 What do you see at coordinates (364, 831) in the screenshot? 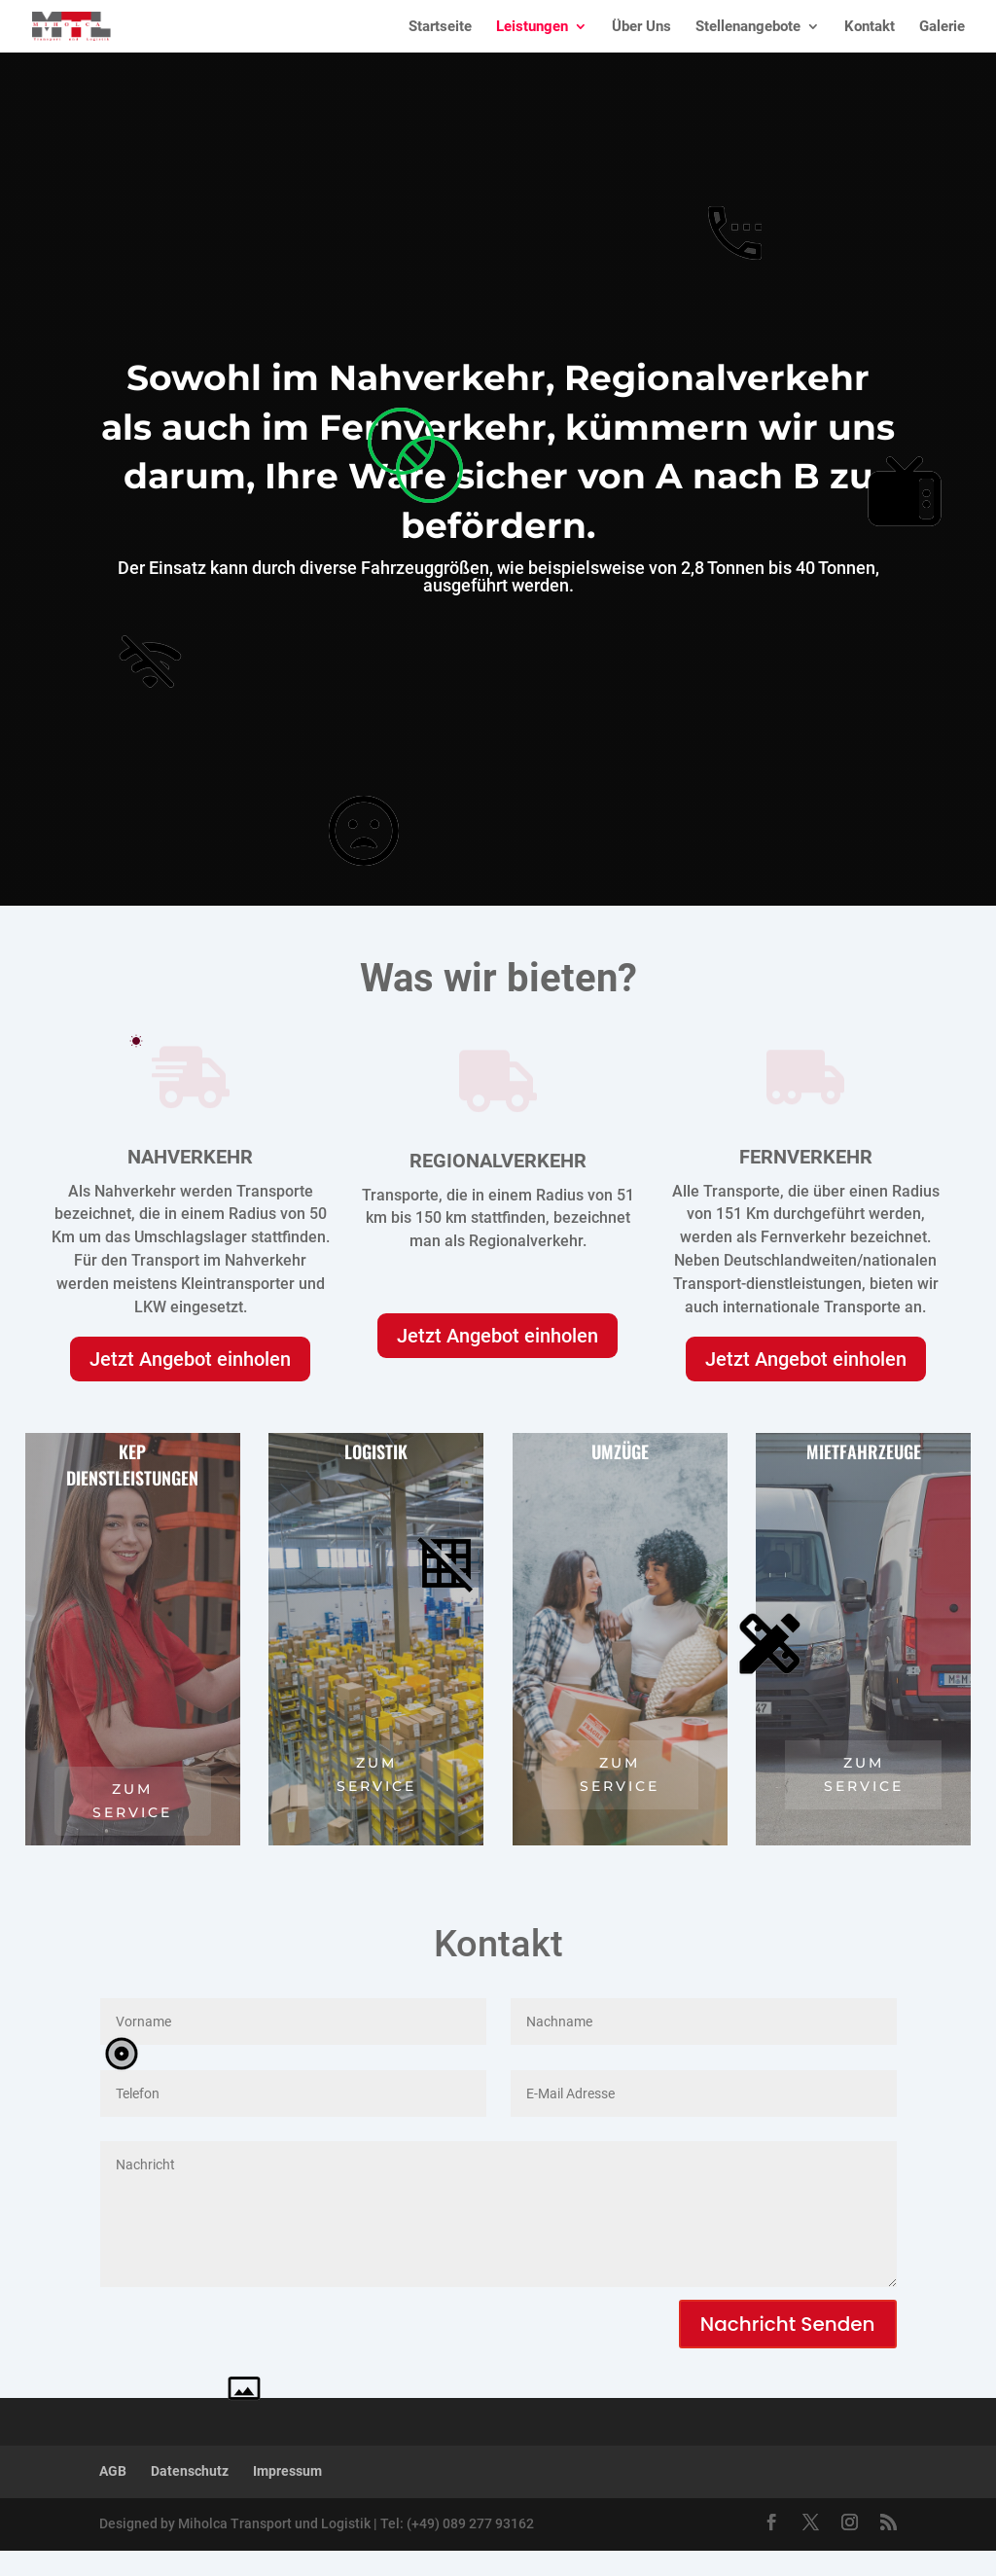
I see `indicates a negative reaction or dissatisfied feedback` at bounding box center [364, 831].